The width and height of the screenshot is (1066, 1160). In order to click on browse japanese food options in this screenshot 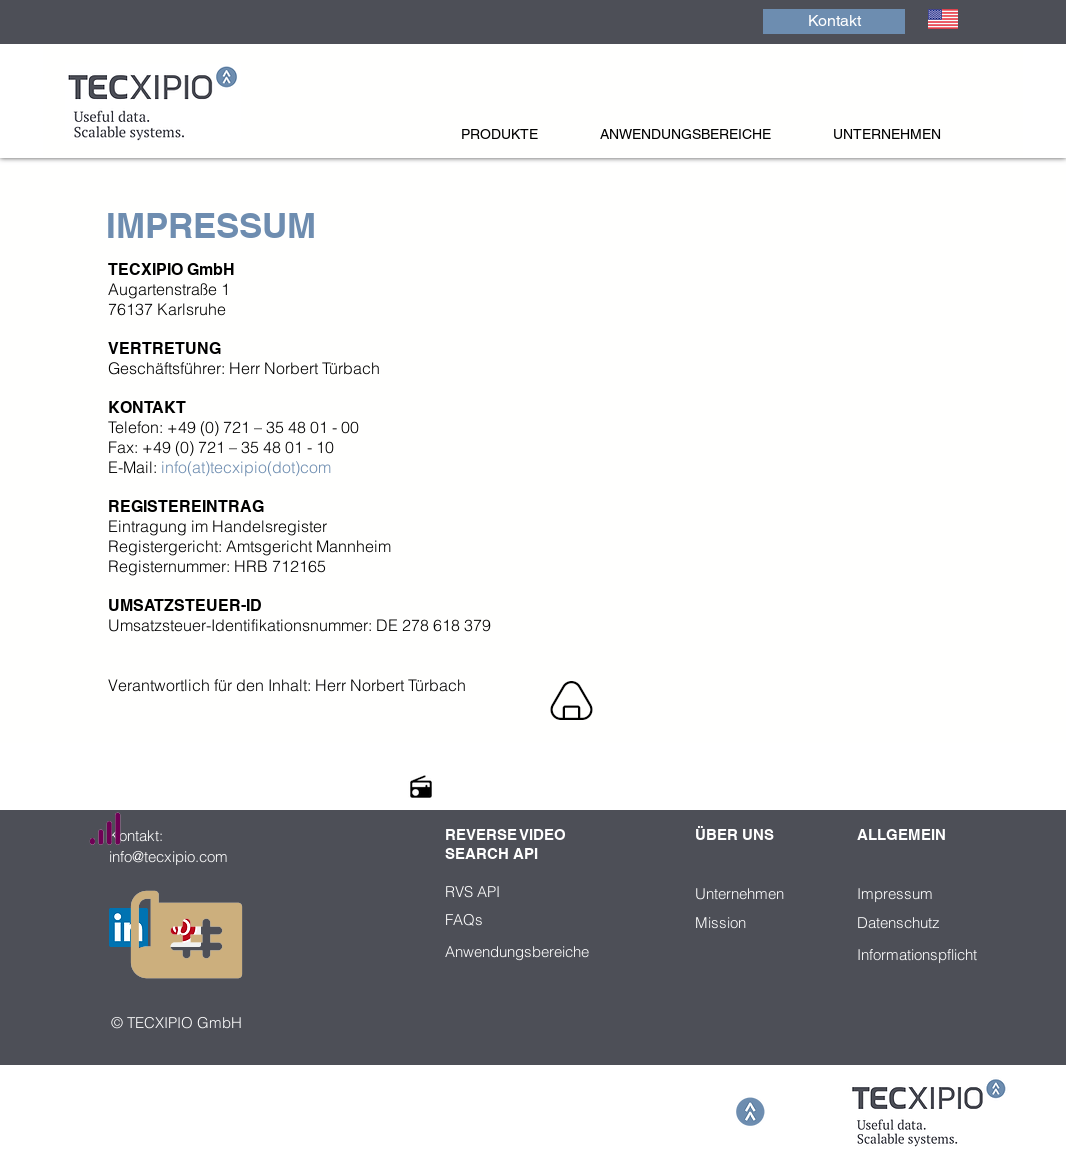, I will do `click(571, 700)`.